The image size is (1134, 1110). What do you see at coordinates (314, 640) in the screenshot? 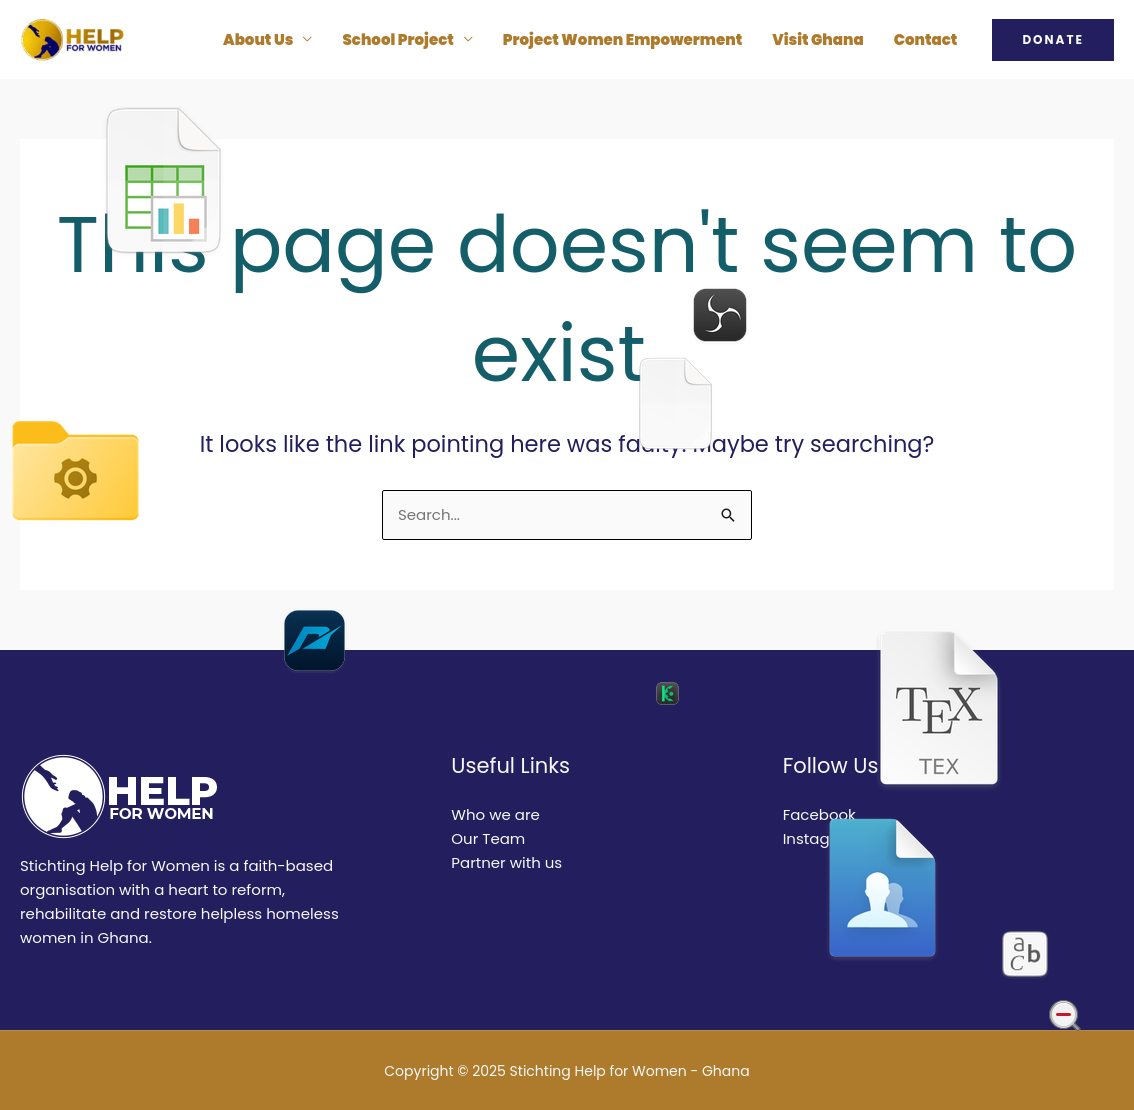
I see `launch need for speed racing game` at bounding box center [314, 640].